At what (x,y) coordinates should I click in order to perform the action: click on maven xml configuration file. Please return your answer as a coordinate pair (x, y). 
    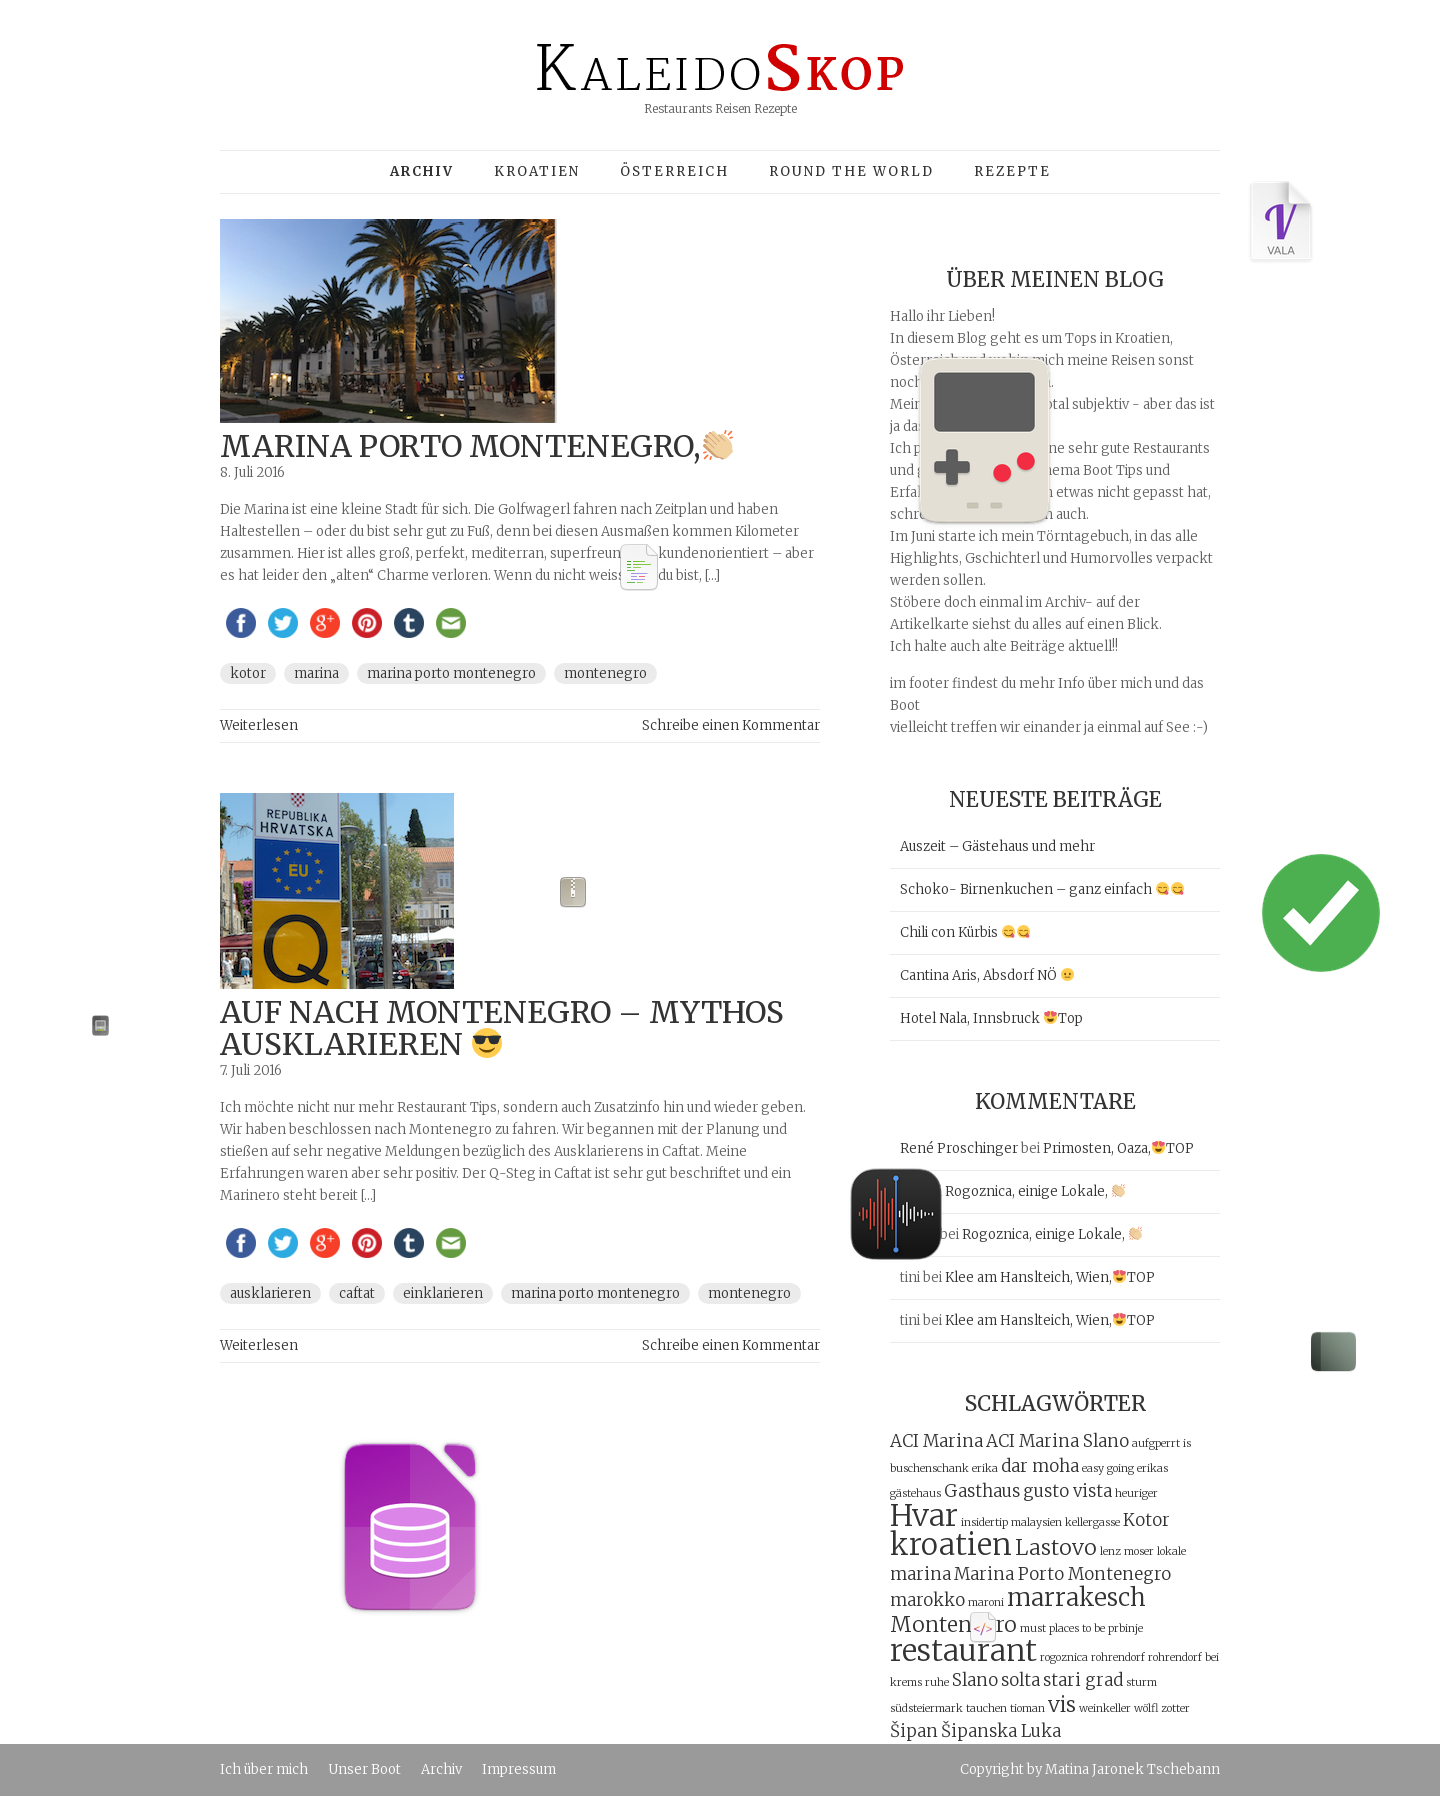
    Looking at the image, I should click on (983, 1627).